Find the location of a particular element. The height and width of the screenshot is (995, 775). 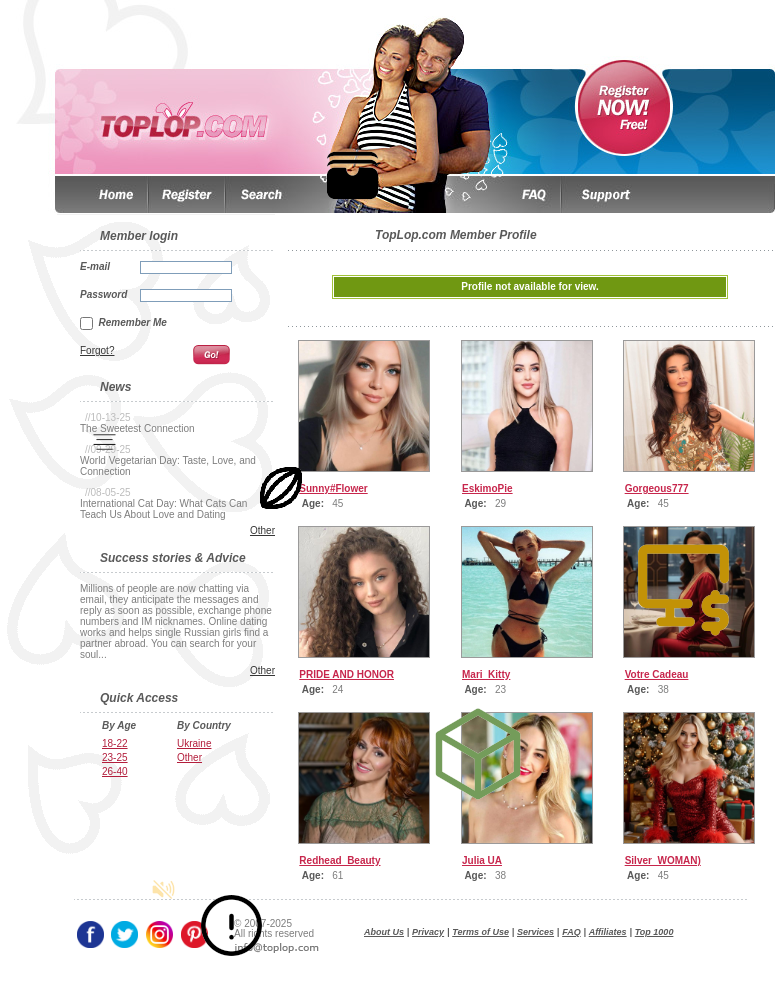

indicates a warning or alert requiring attention is located at coordinates (231, 925).